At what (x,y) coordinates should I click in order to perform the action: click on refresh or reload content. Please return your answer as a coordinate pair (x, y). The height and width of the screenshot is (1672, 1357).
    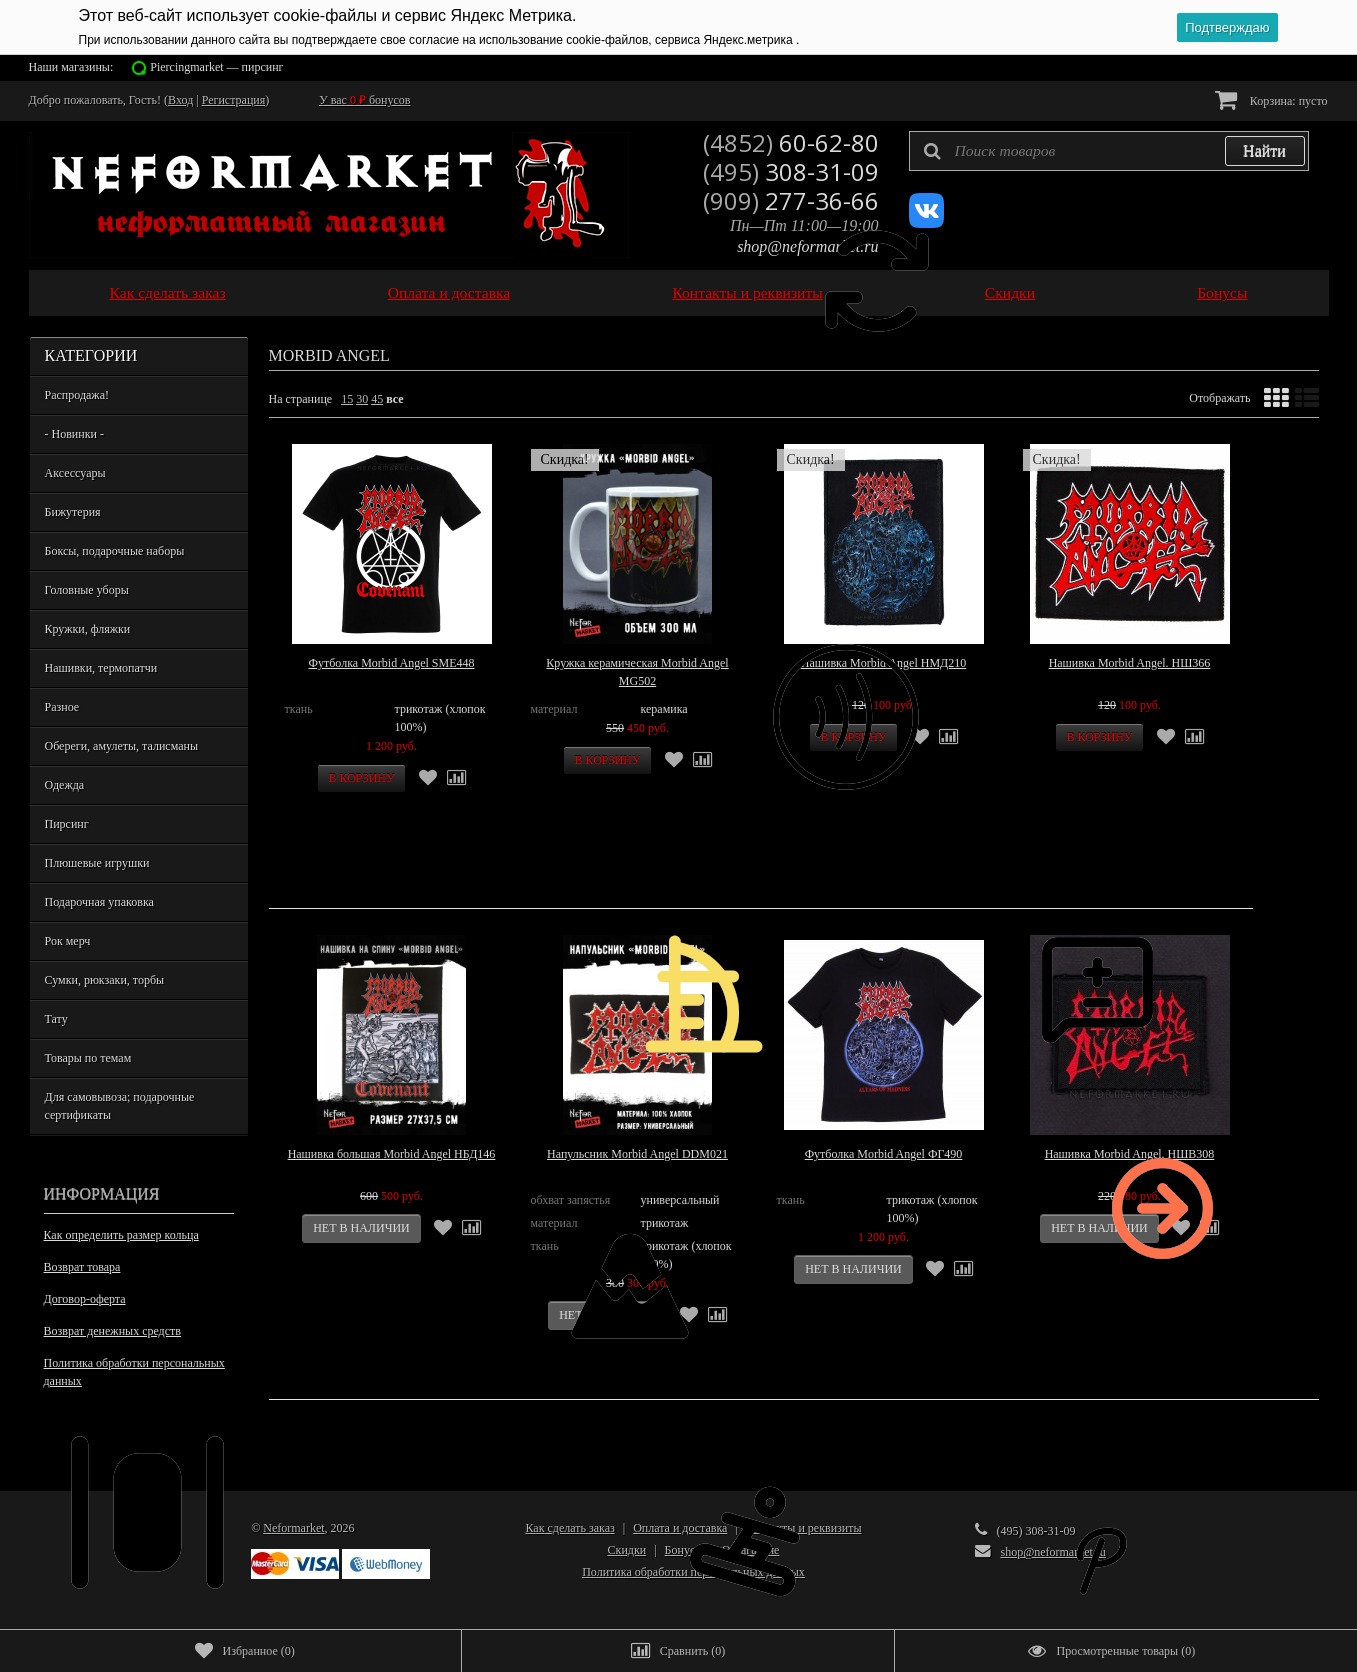
    Looking at the image, I should click on (877, 281).